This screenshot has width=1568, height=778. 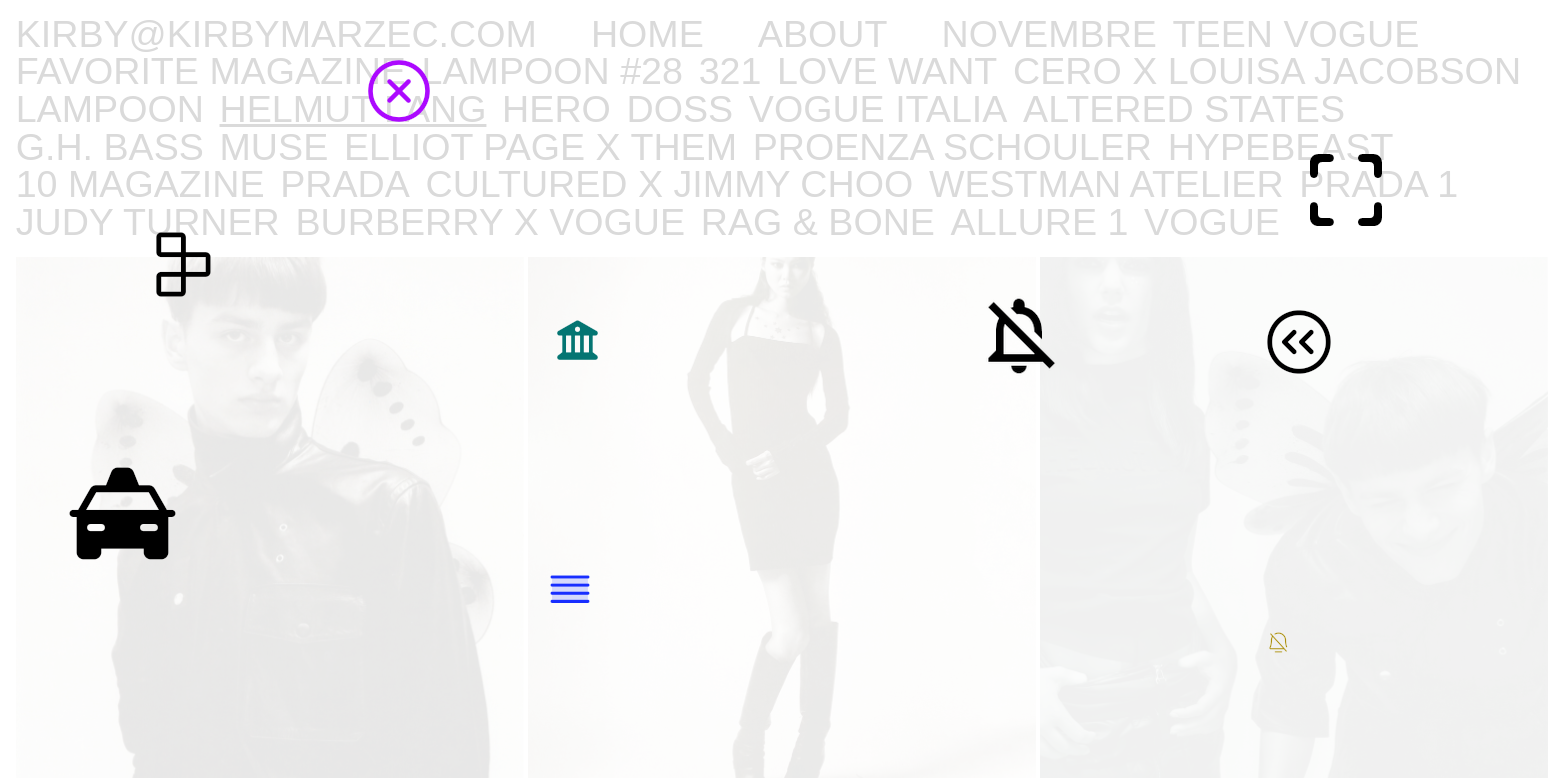 What do you see at coordinates (1346, 190) in the screenshot?
I see `scan a QR code or barcode` at bounding box center [1346, 190].